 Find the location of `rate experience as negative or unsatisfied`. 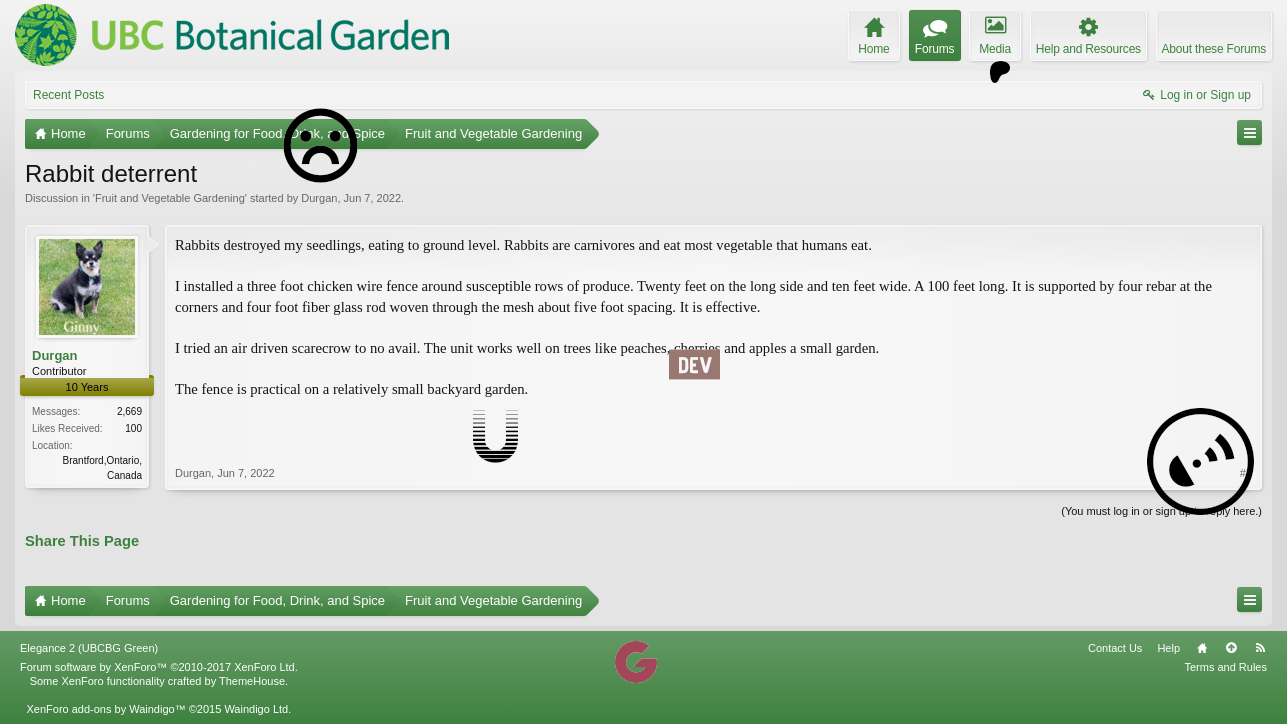

rate experience as negative or unsatisfied is located at coordinates (320, 145).